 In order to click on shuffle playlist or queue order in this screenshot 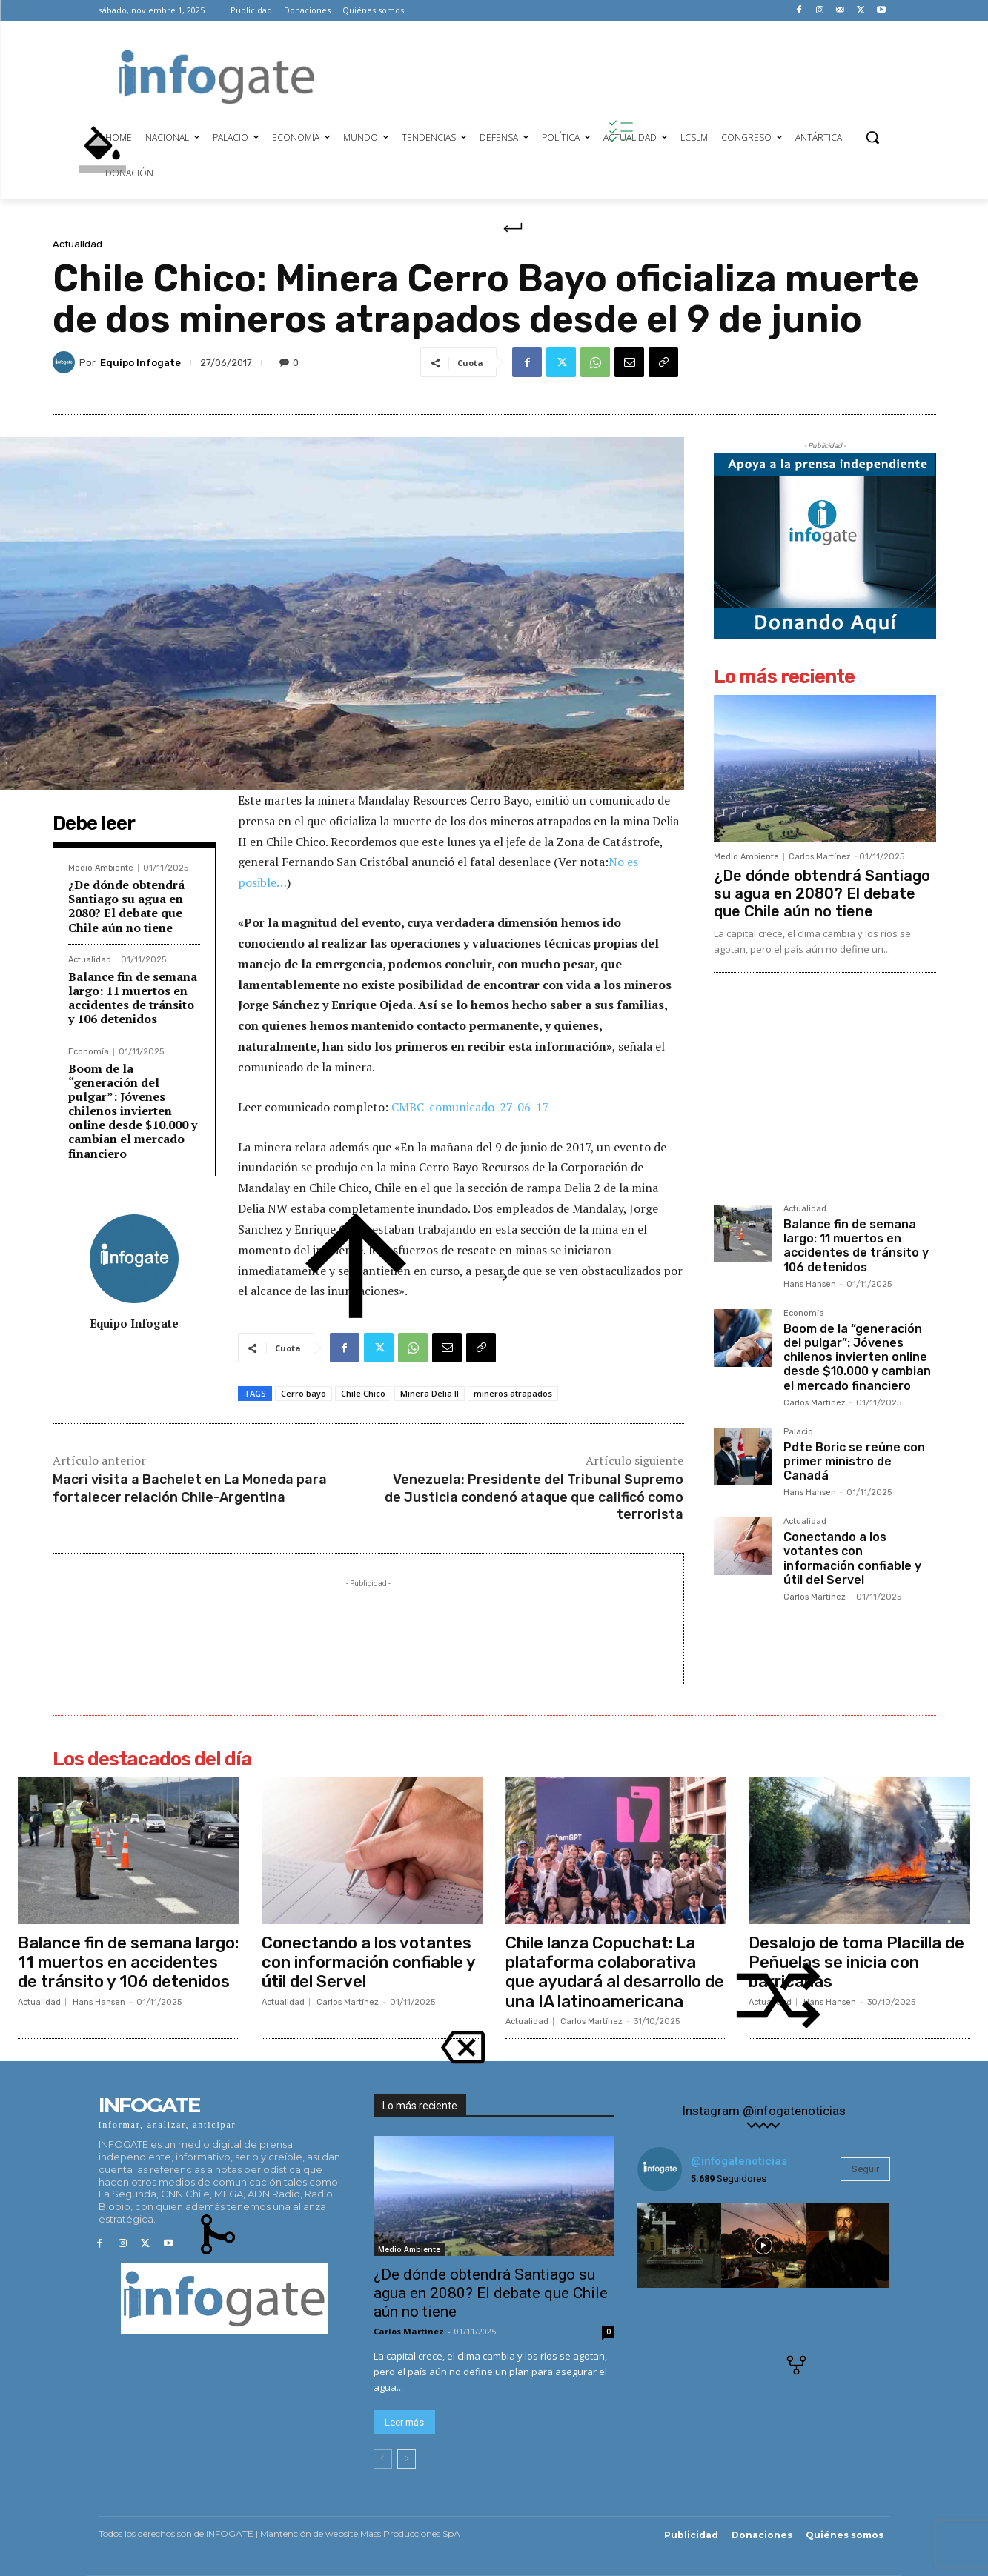, I will do `click(778, 1995)`.